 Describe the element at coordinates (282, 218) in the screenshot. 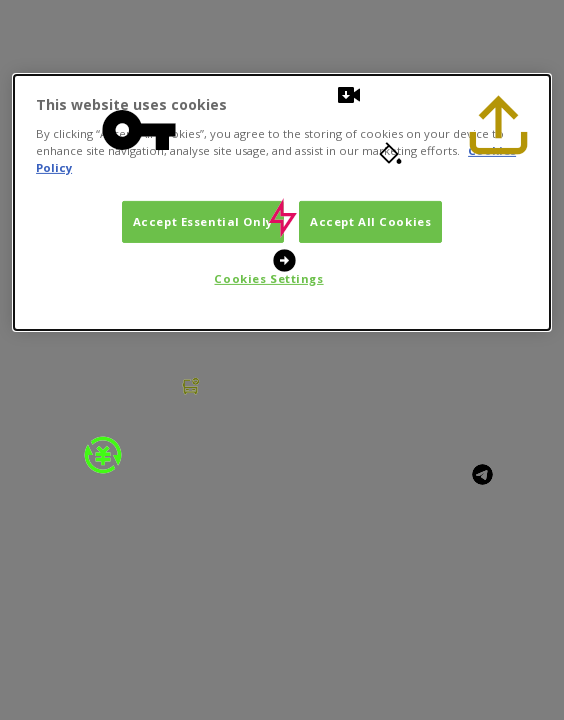

I see `turn on device flashlight` at that location.